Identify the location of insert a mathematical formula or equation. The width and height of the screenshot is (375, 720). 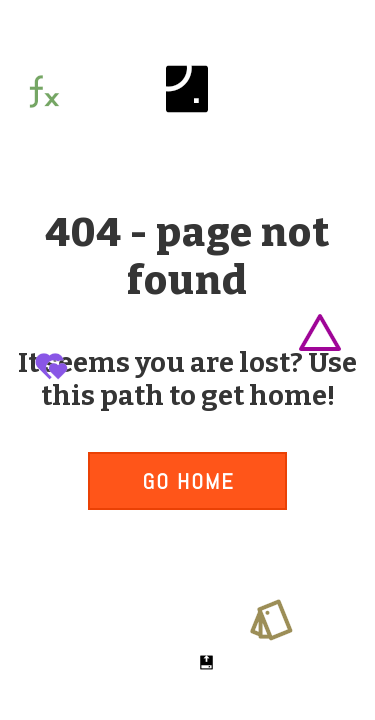
(44, 91).